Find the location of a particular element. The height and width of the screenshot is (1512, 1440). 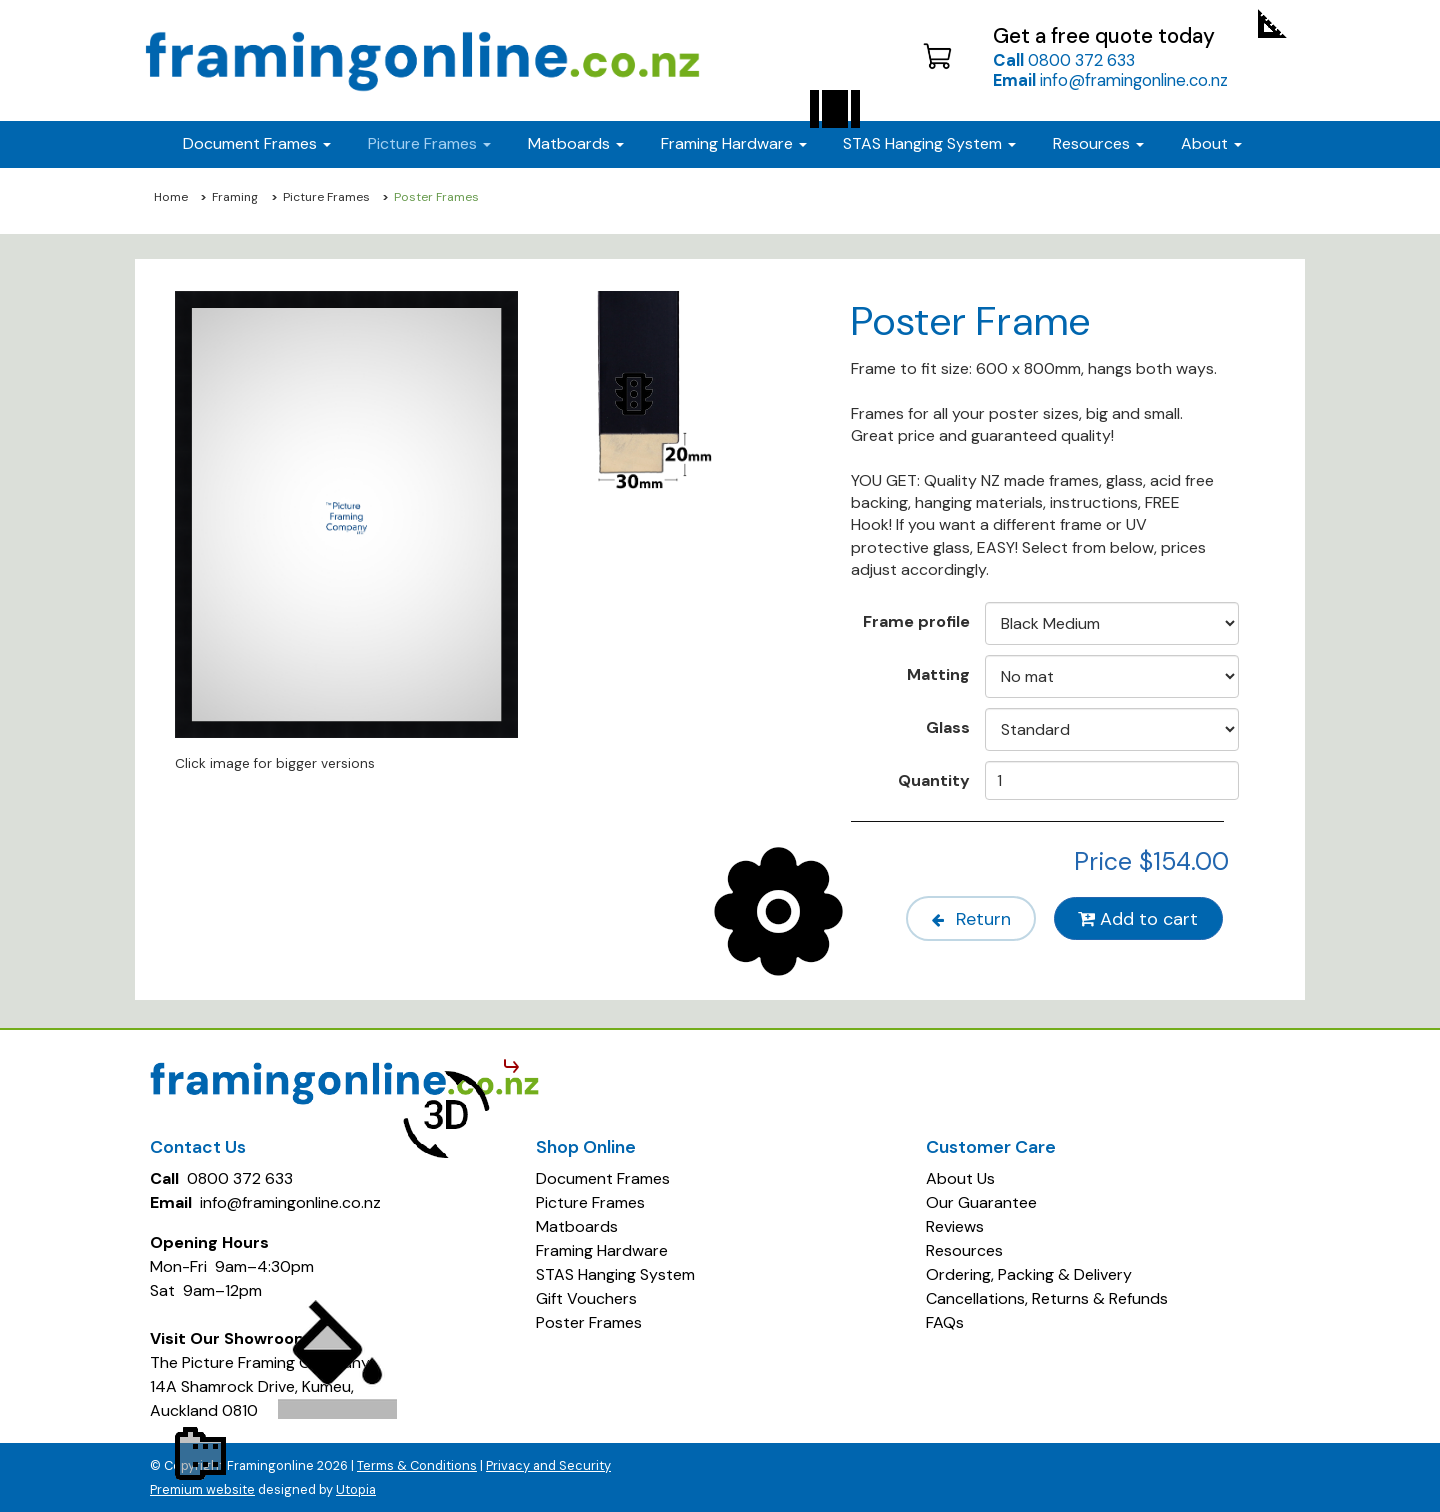

view traffic conditions is located at coordinates (634, 394).